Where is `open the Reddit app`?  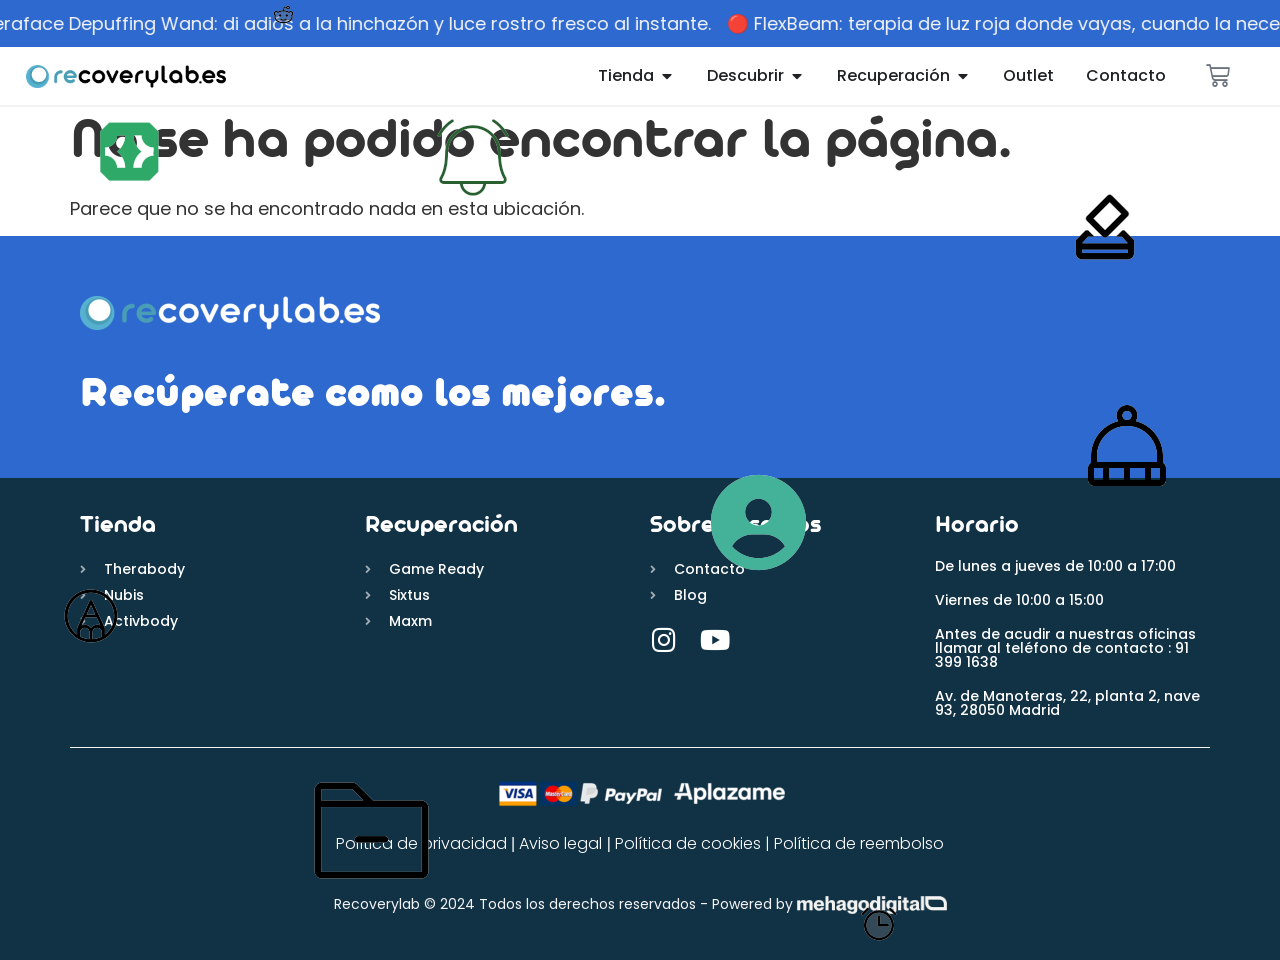 open the Reddit app is located at coordinates (283, 15).